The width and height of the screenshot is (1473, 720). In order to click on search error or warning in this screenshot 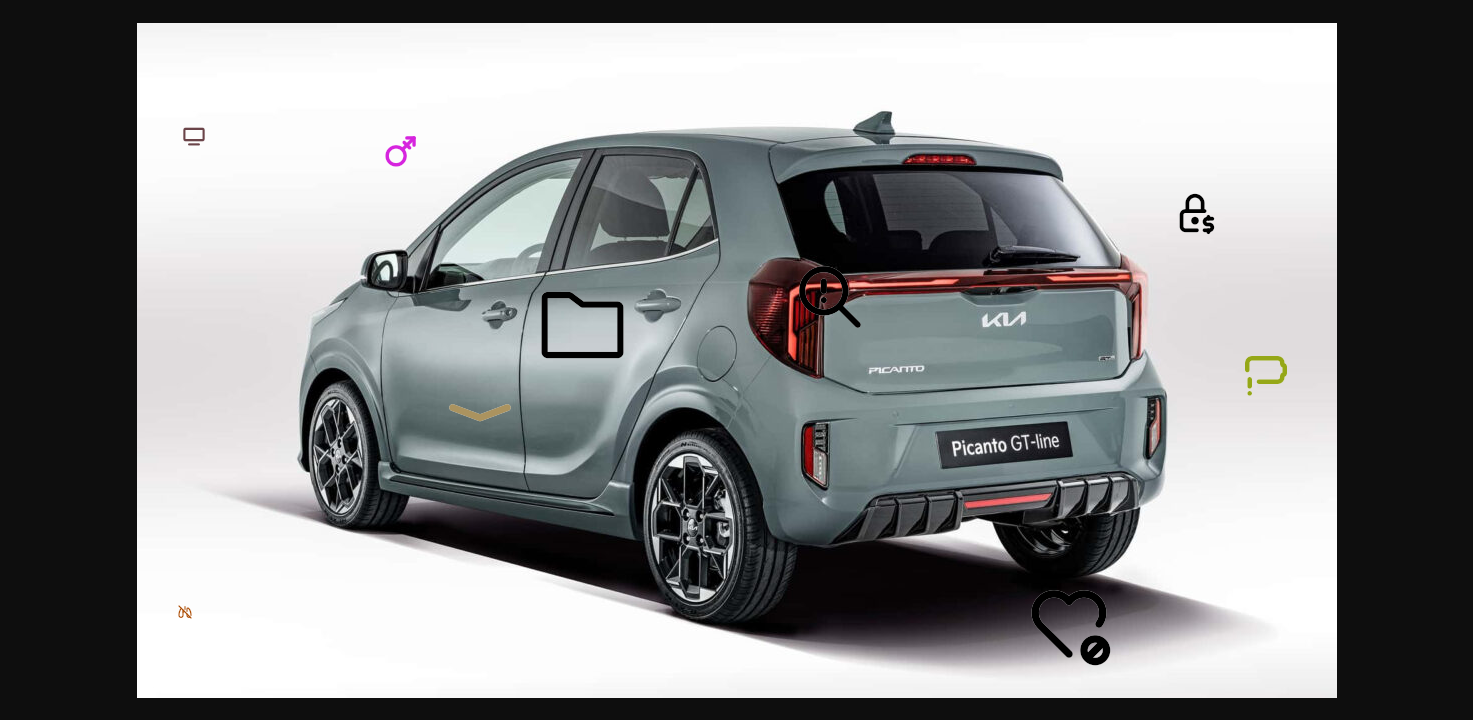, I will do `click(830, 297)`.